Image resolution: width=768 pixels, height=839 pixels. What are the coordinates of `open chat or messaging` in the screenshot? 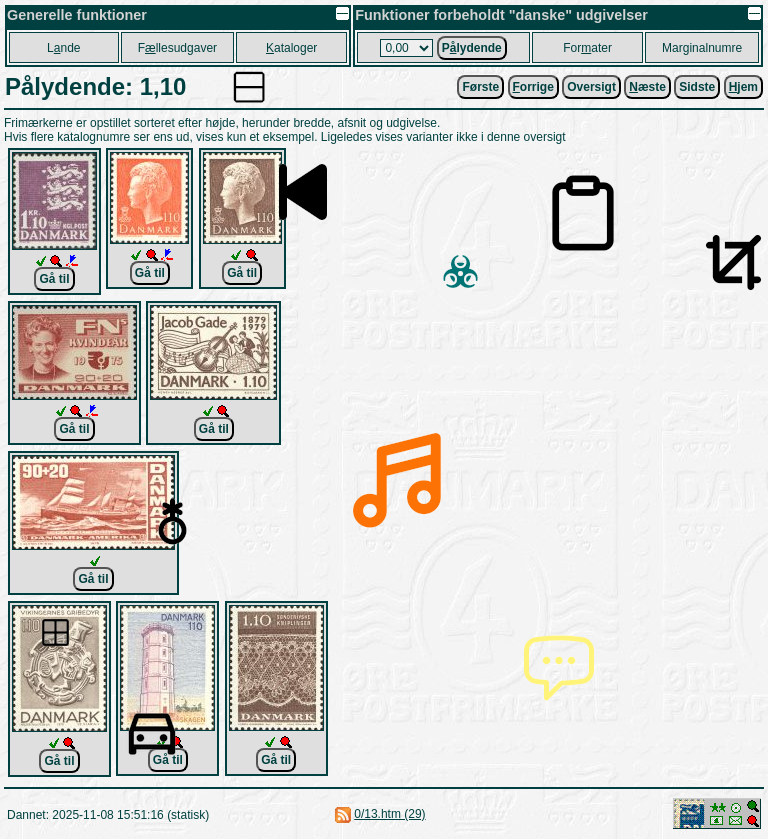 It's located at (559, 668).